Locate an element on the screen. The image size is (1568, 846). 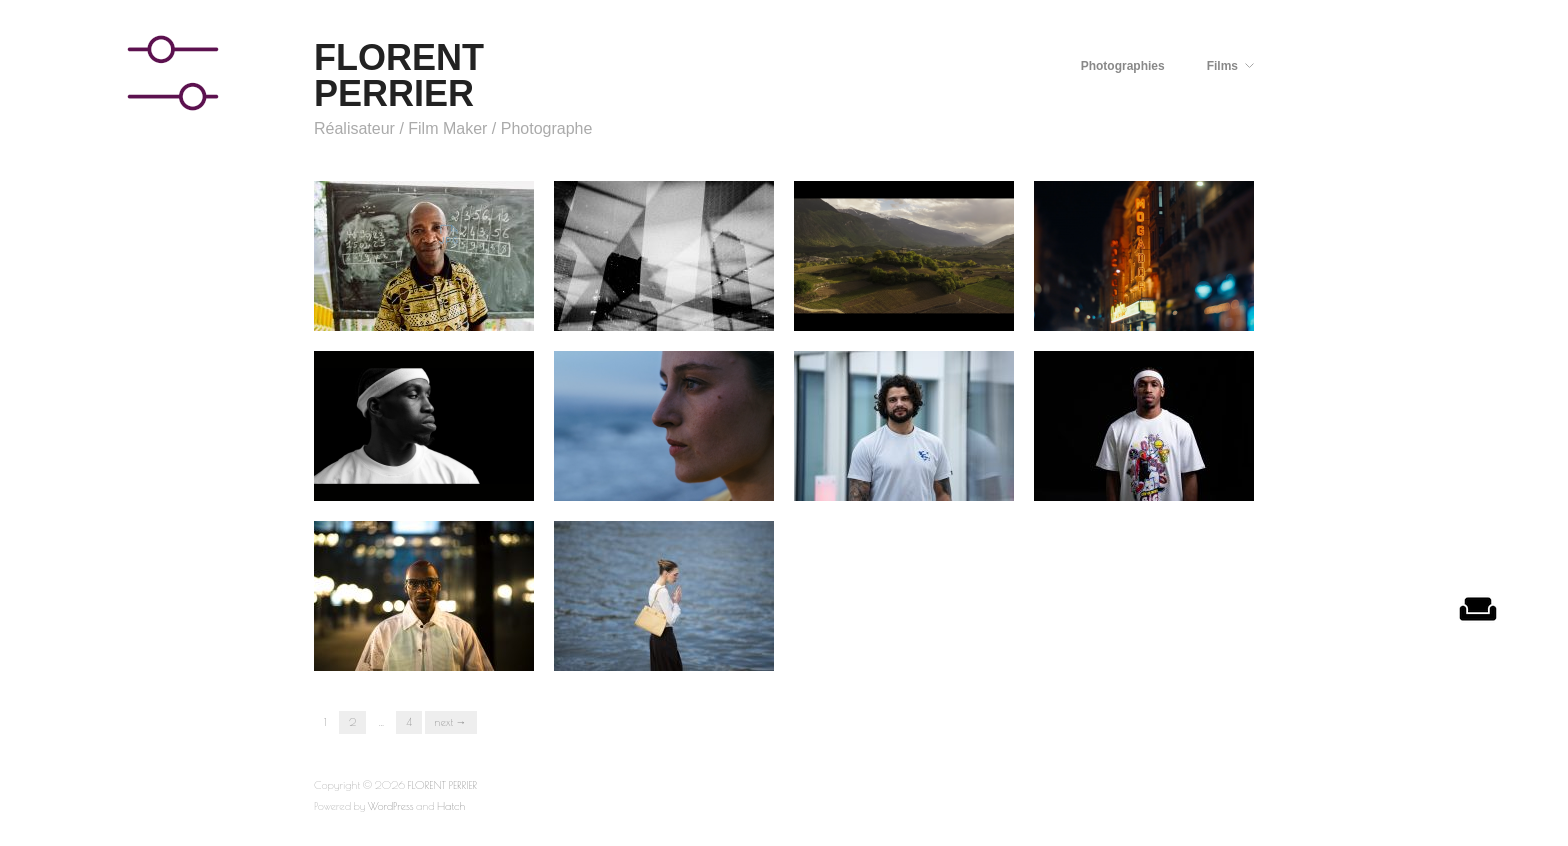
view or open a JPG image file is located at coordinates (449, 235).